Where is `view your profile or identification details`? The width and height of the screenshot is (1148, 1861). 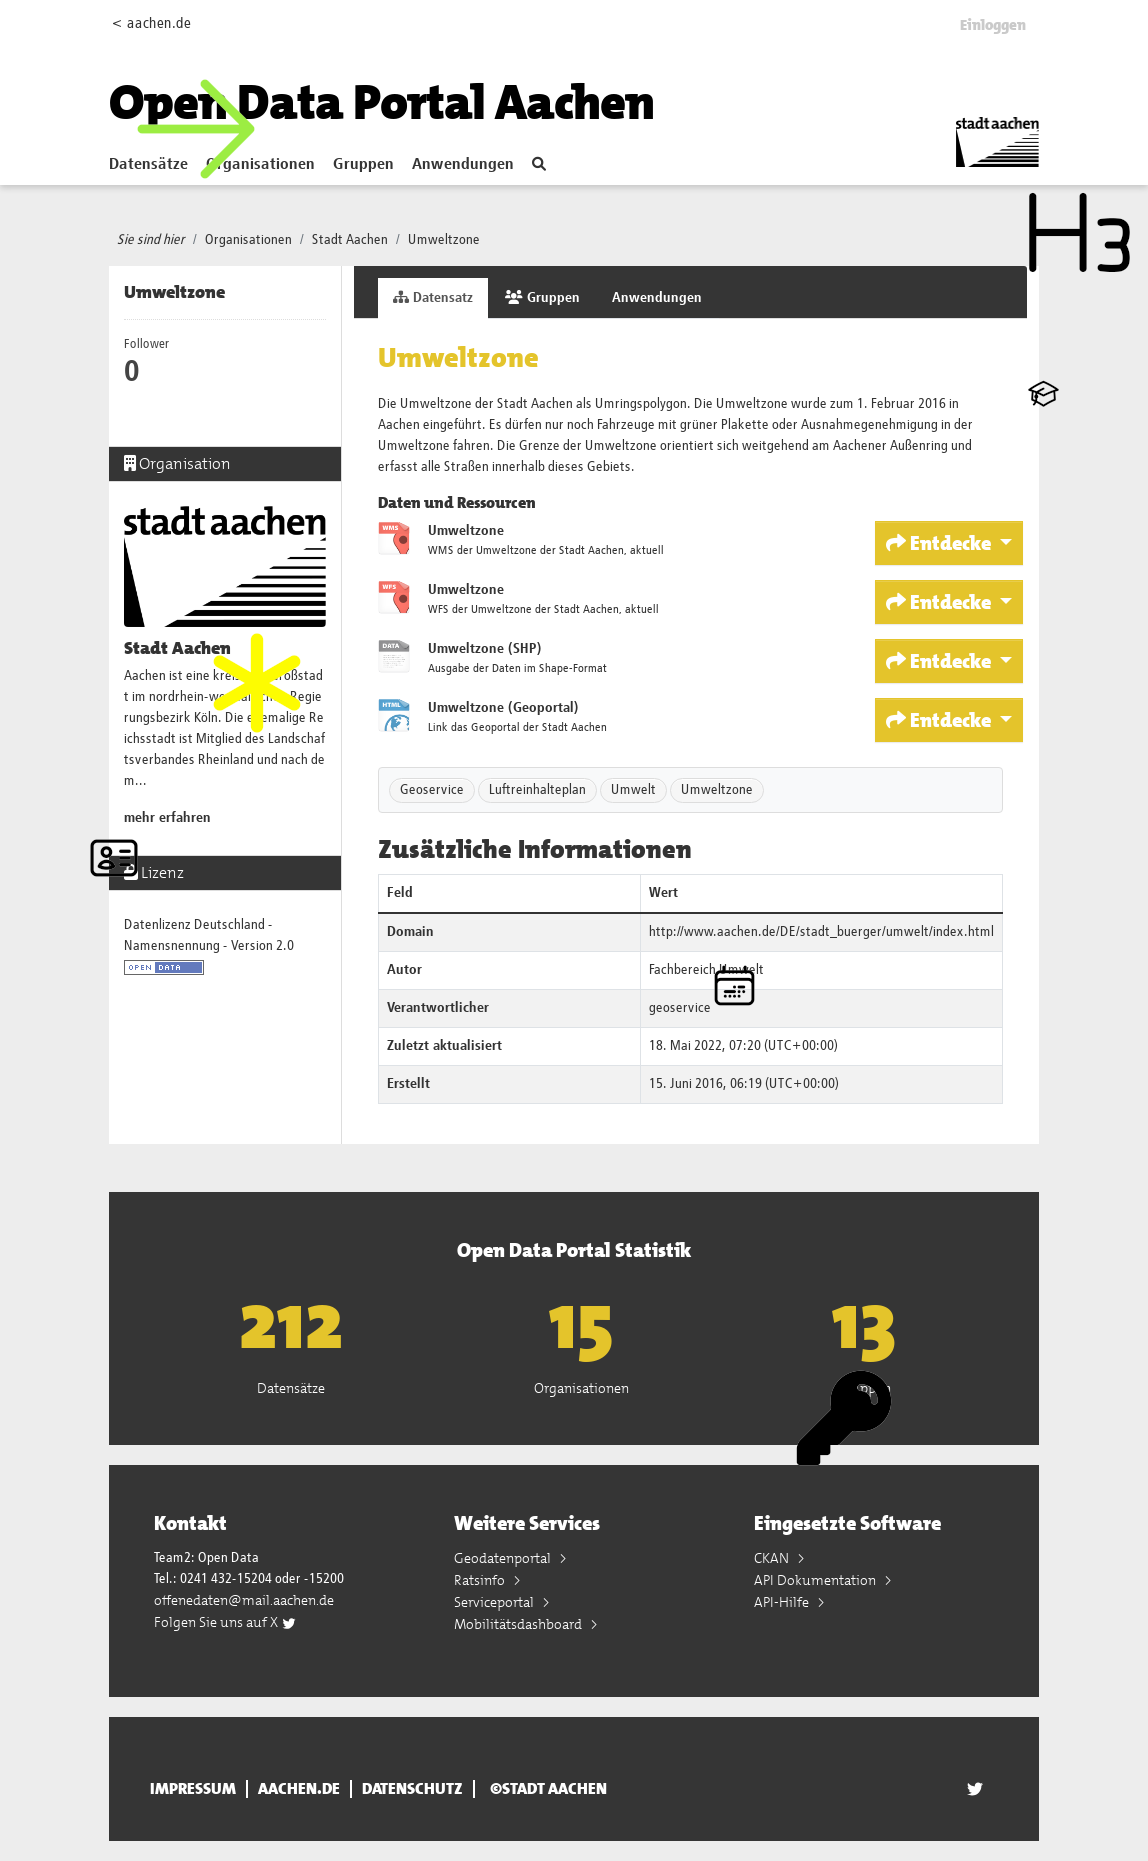
view your profile or identification details is located at coordinates (114, 858).